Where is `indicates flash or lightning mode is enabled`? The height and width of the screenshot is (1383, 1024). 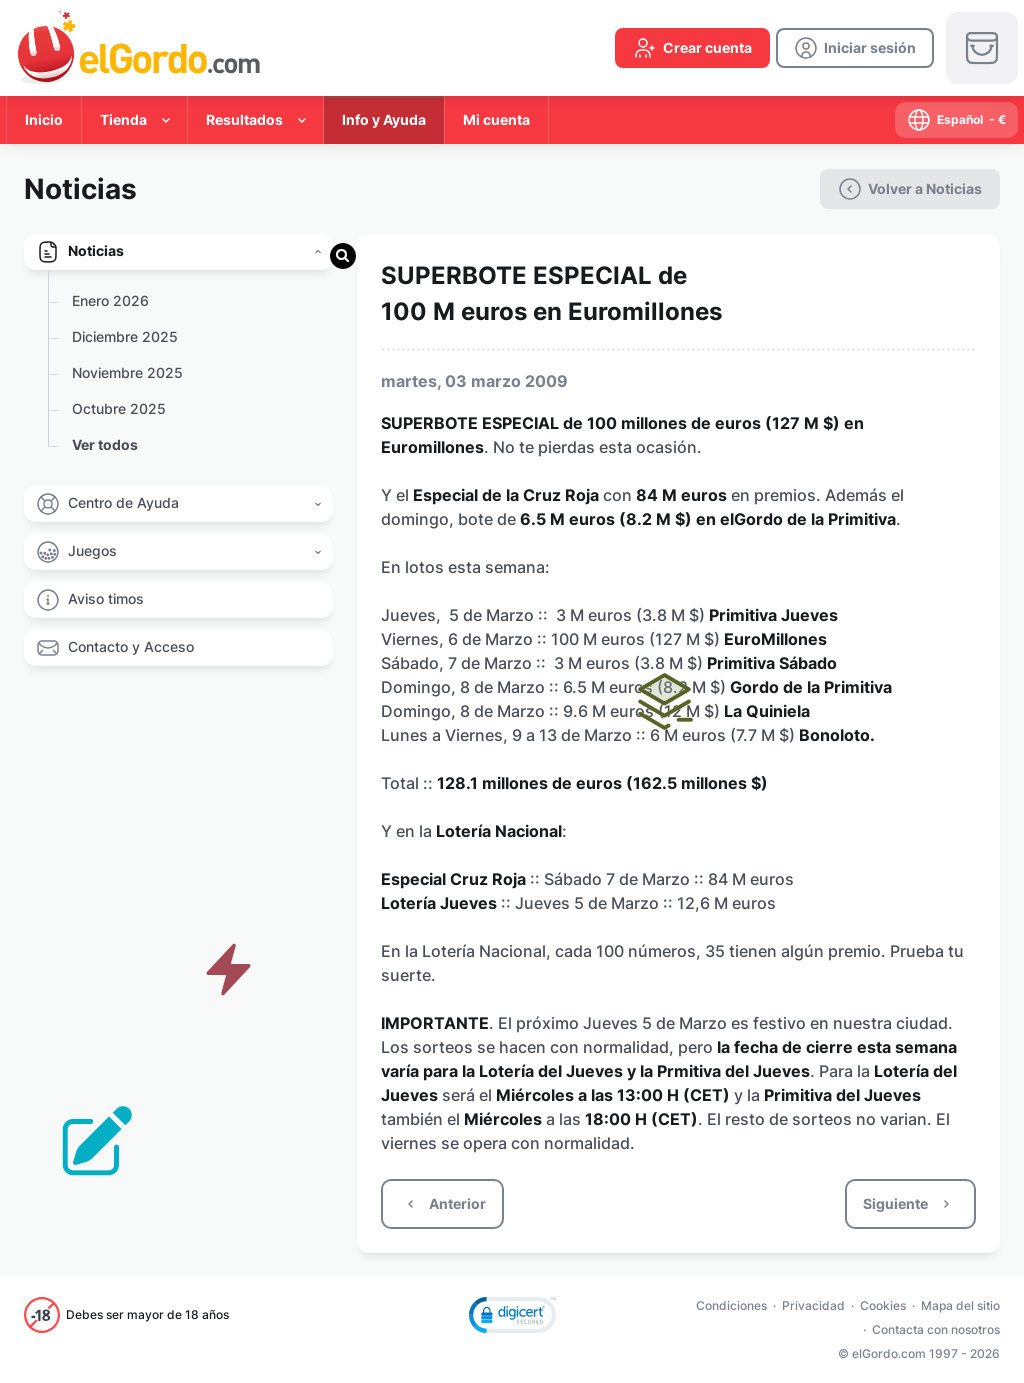
indicates flash or lightning mode is enabled is located at coordinates (228, 969).